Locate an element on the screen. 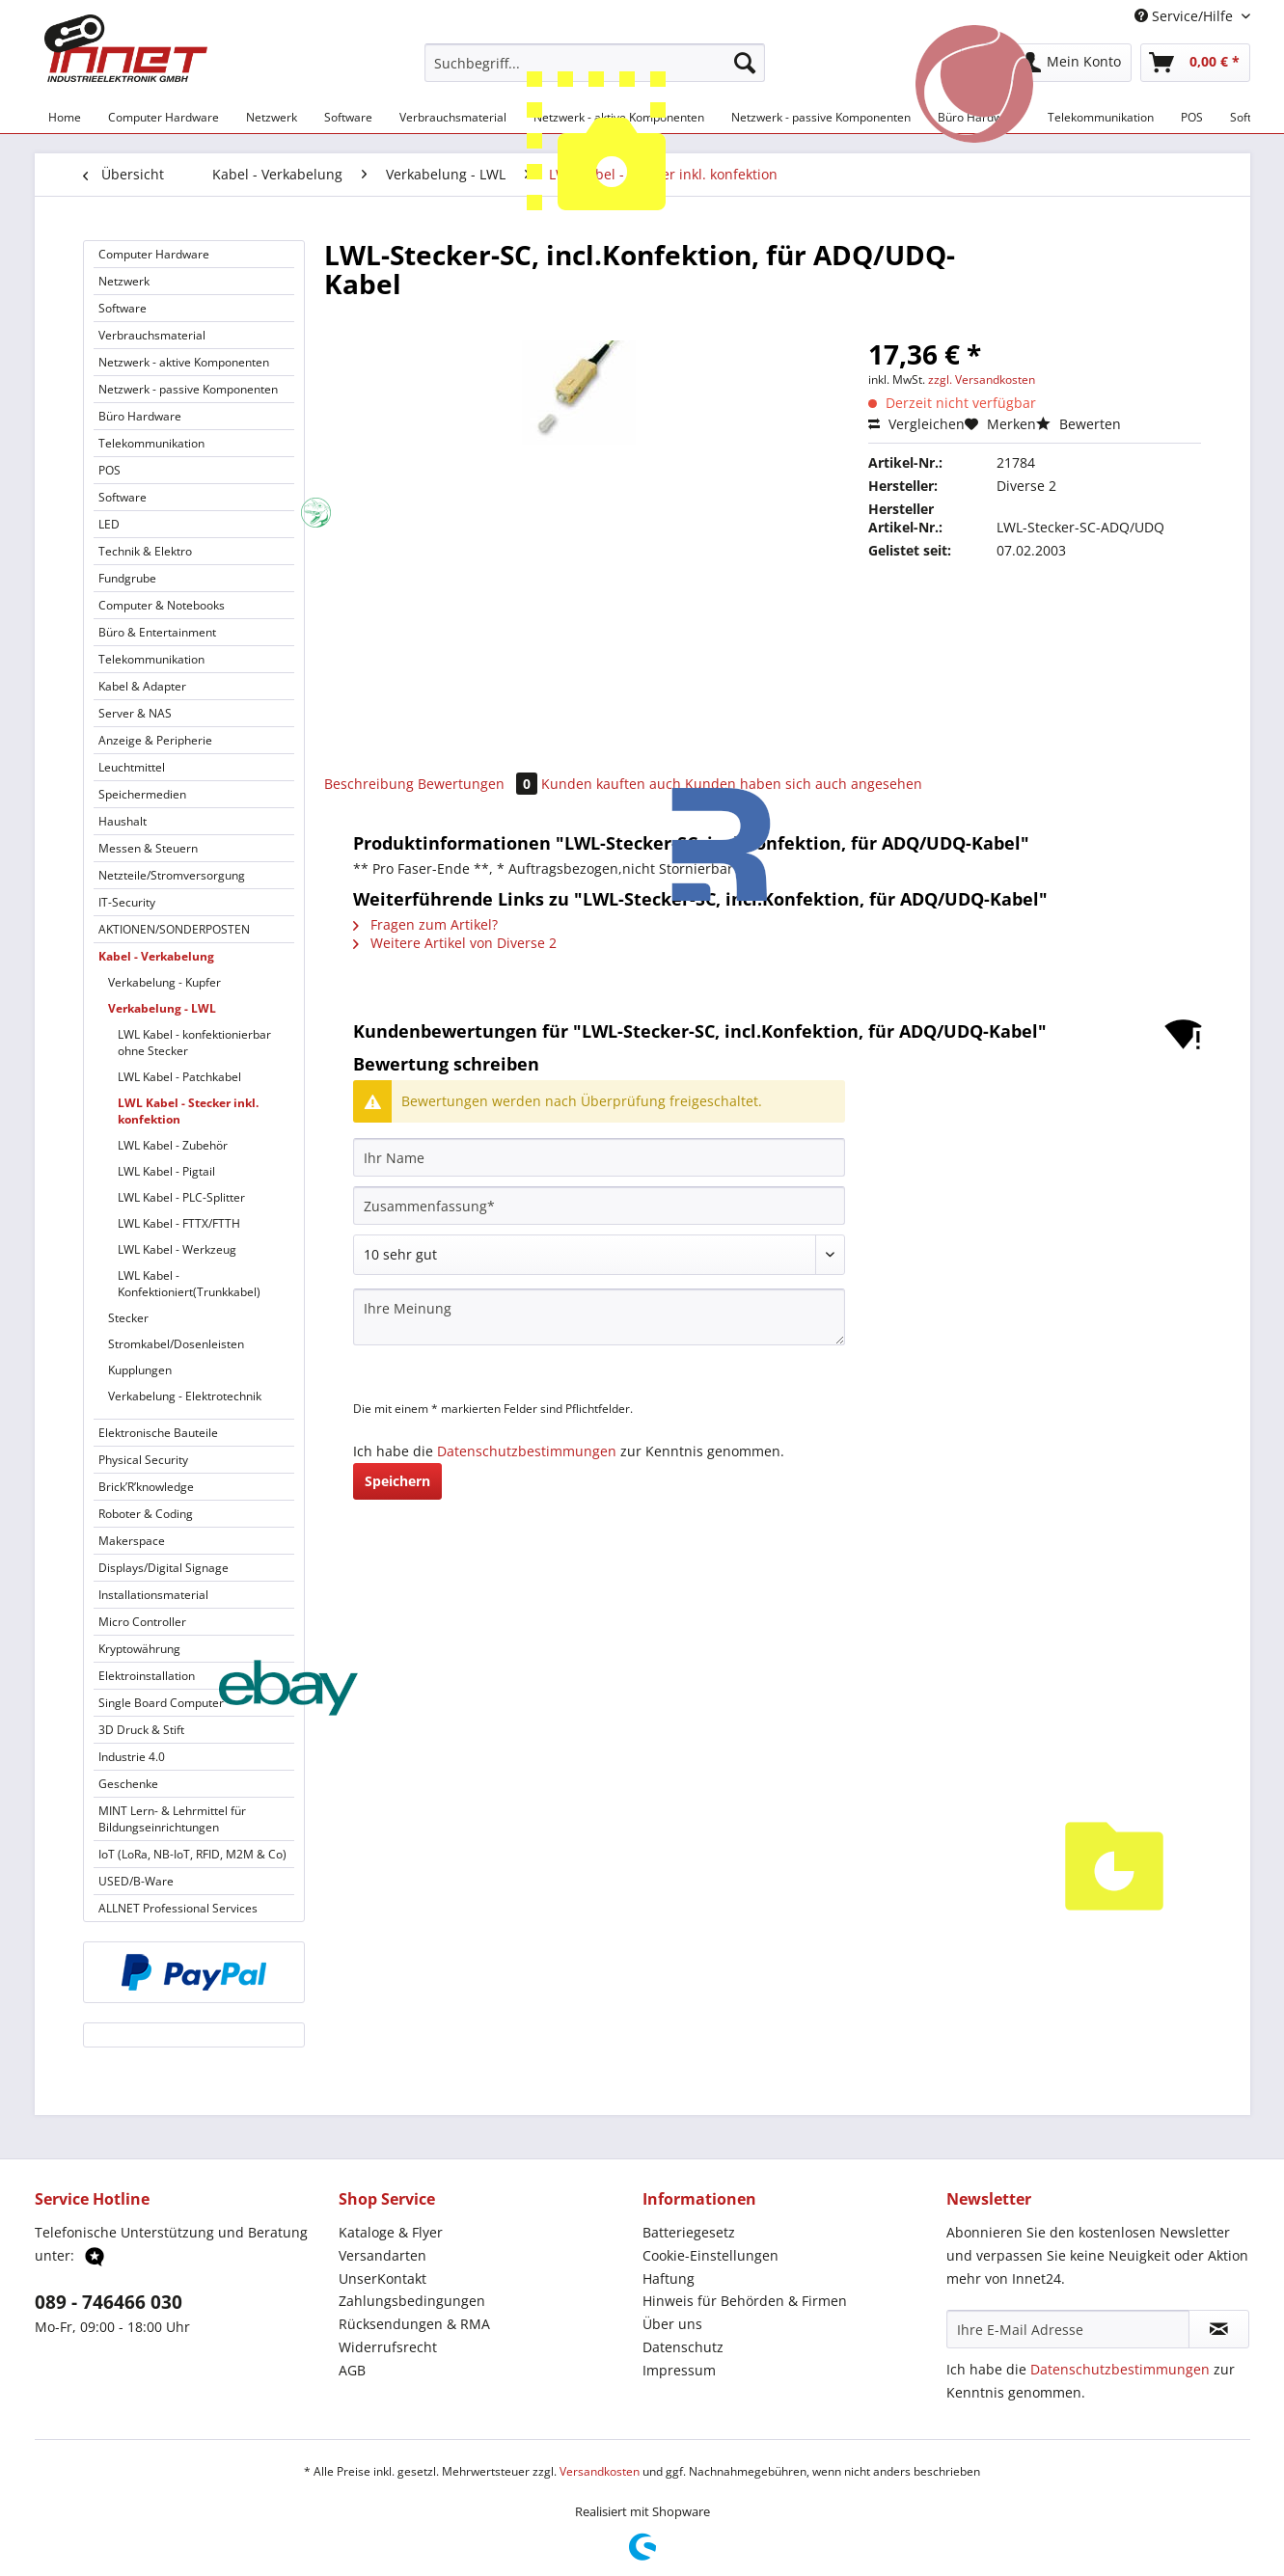  open the ebay app or website is located at coordinates (288, 1688).